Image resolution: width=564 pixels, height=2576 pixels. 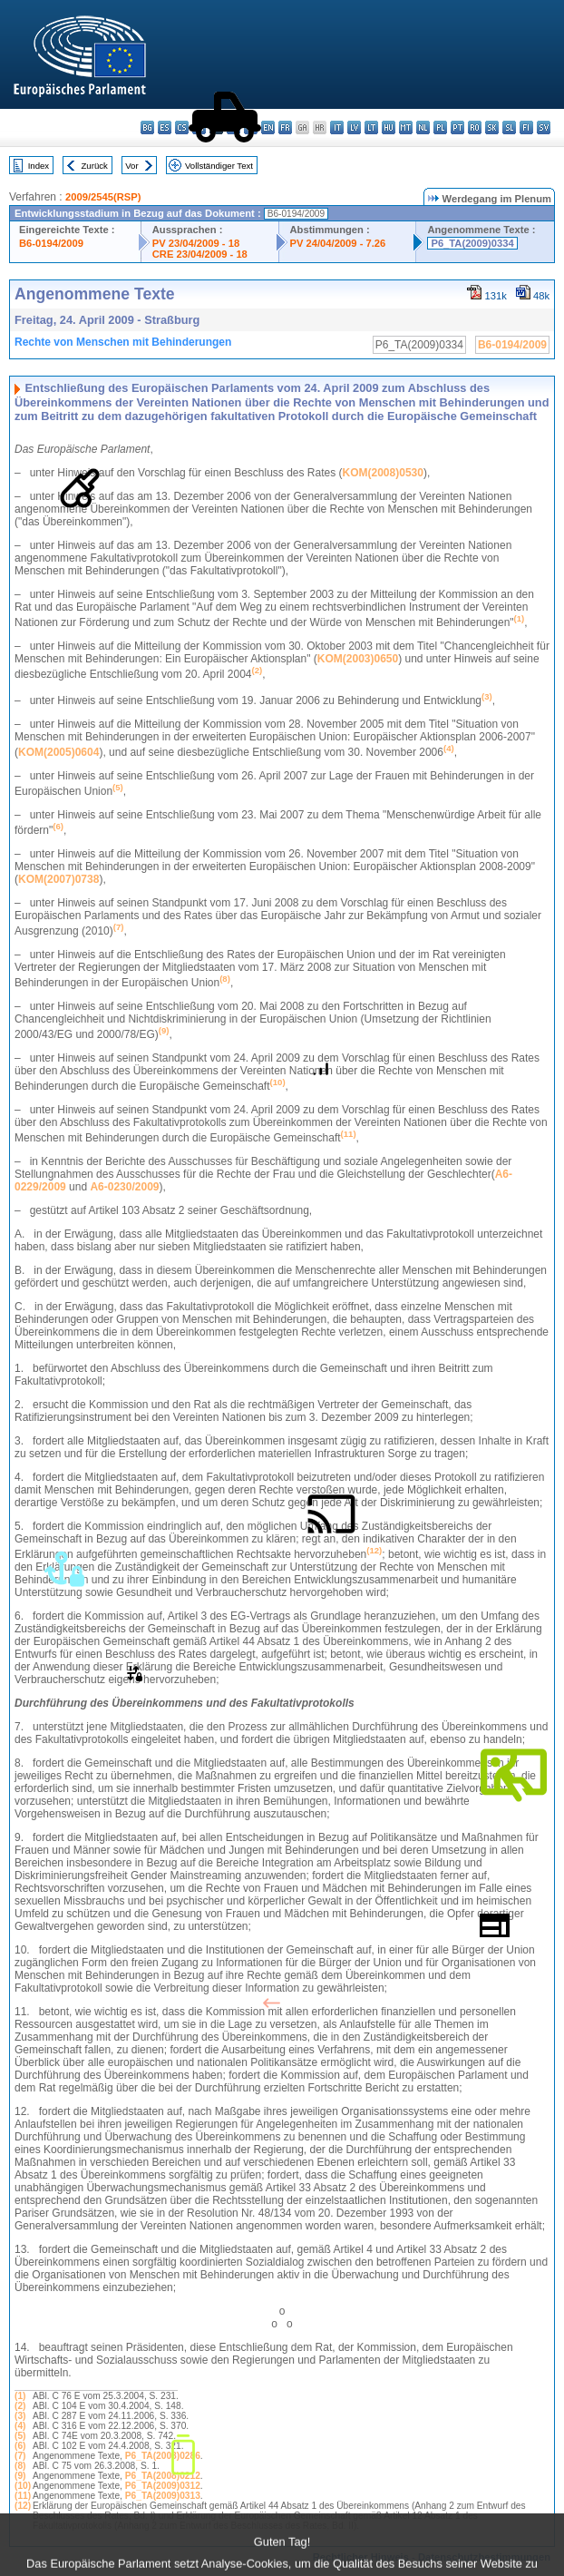 What do you see at coordinates (494, 1925) in the screenshot?
I see `open web browser` at bounding box center [494, 1925].